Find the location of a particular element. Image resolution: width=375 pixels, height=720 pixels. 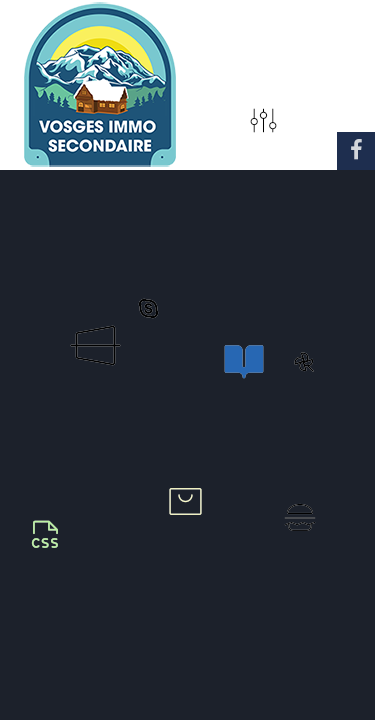

view or open a CSS stylesheet file is located at coordinates (45, 535).